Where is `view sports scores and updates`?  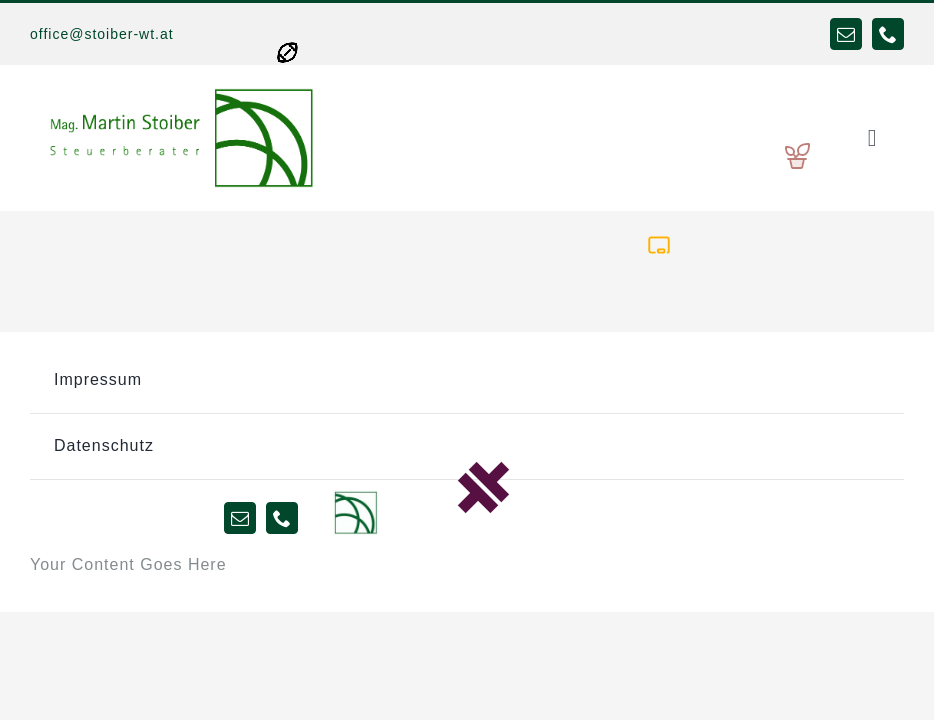 view sports scores and updates is located at coordinates (287, 52).